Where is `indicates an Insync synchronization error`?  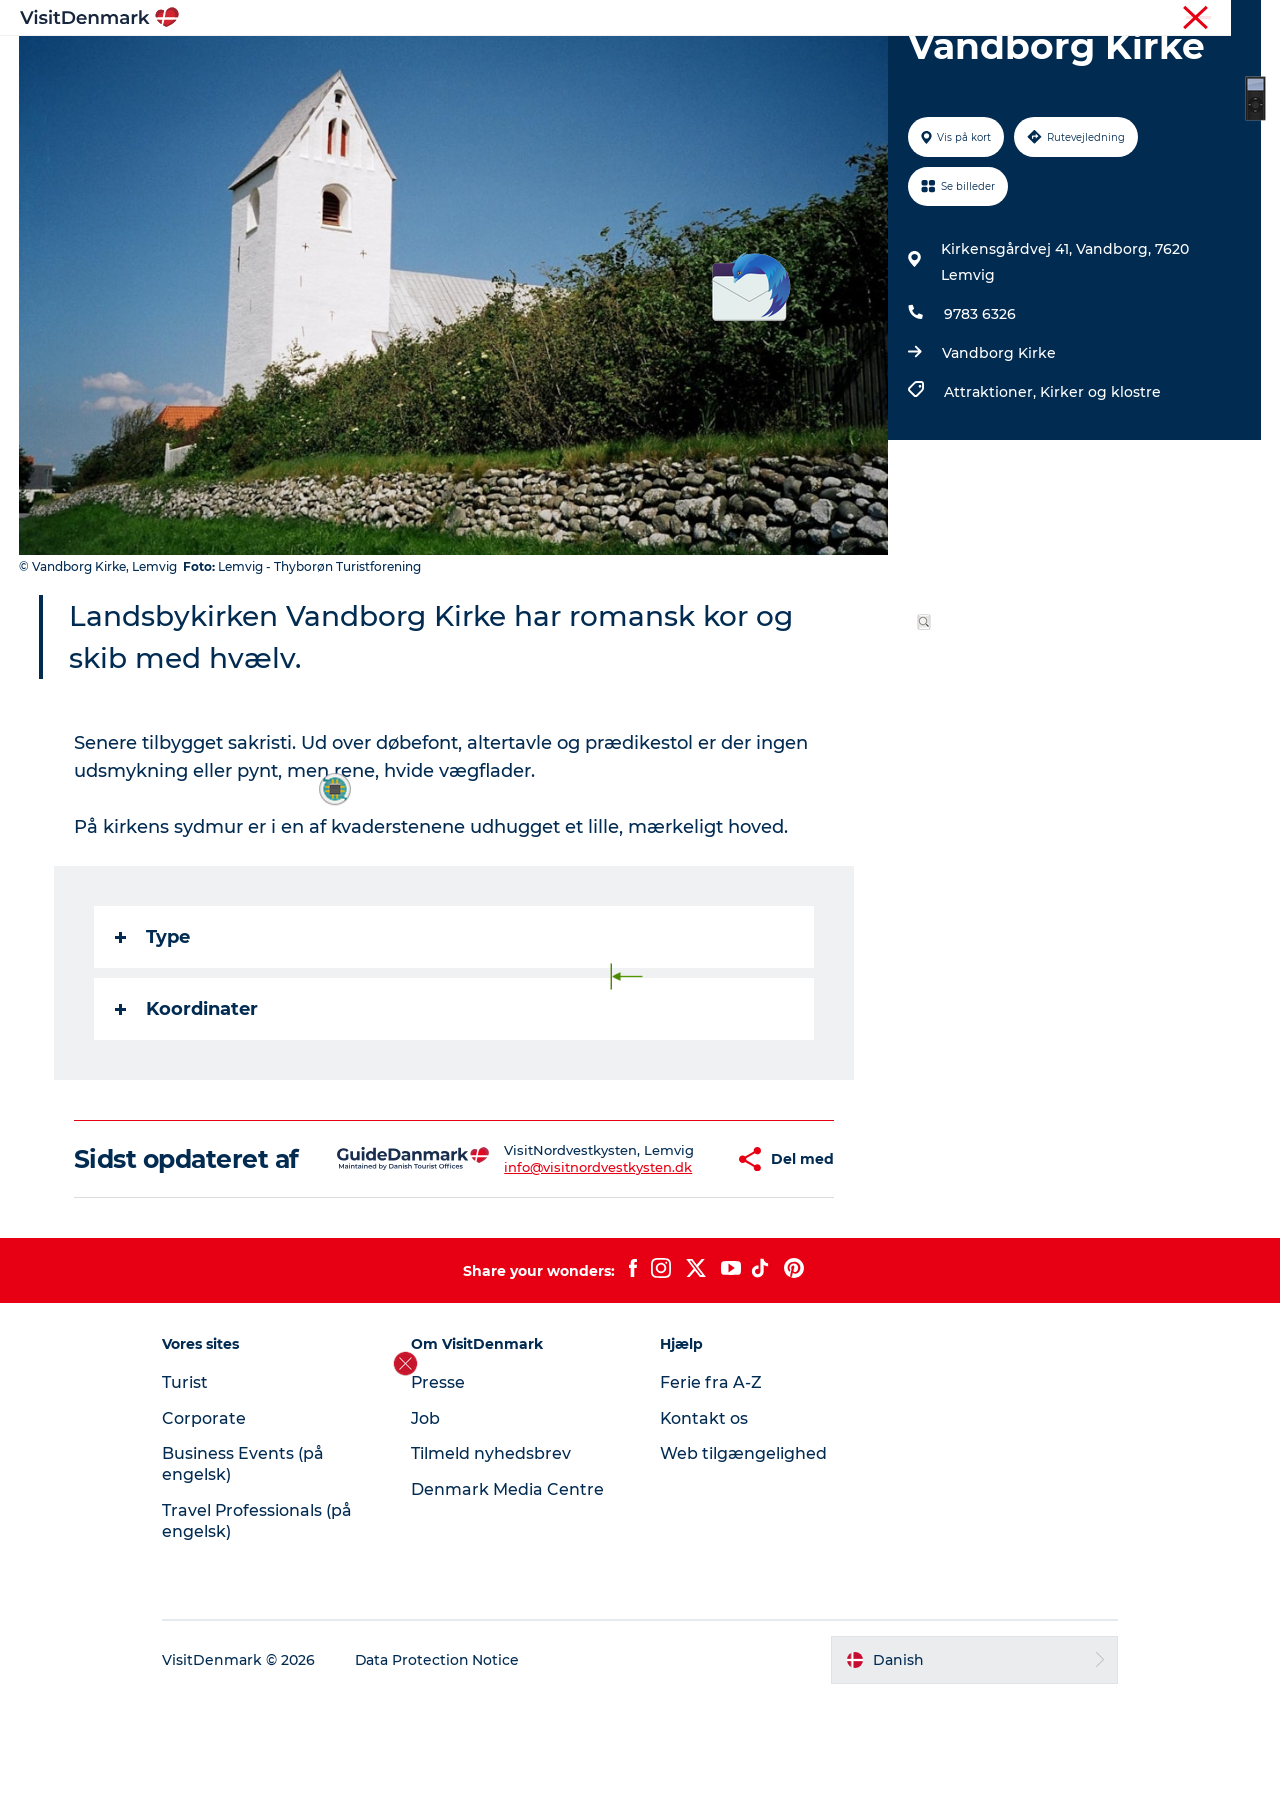
indicates an Insync synchronization error is located at coordinates (405, 1363).